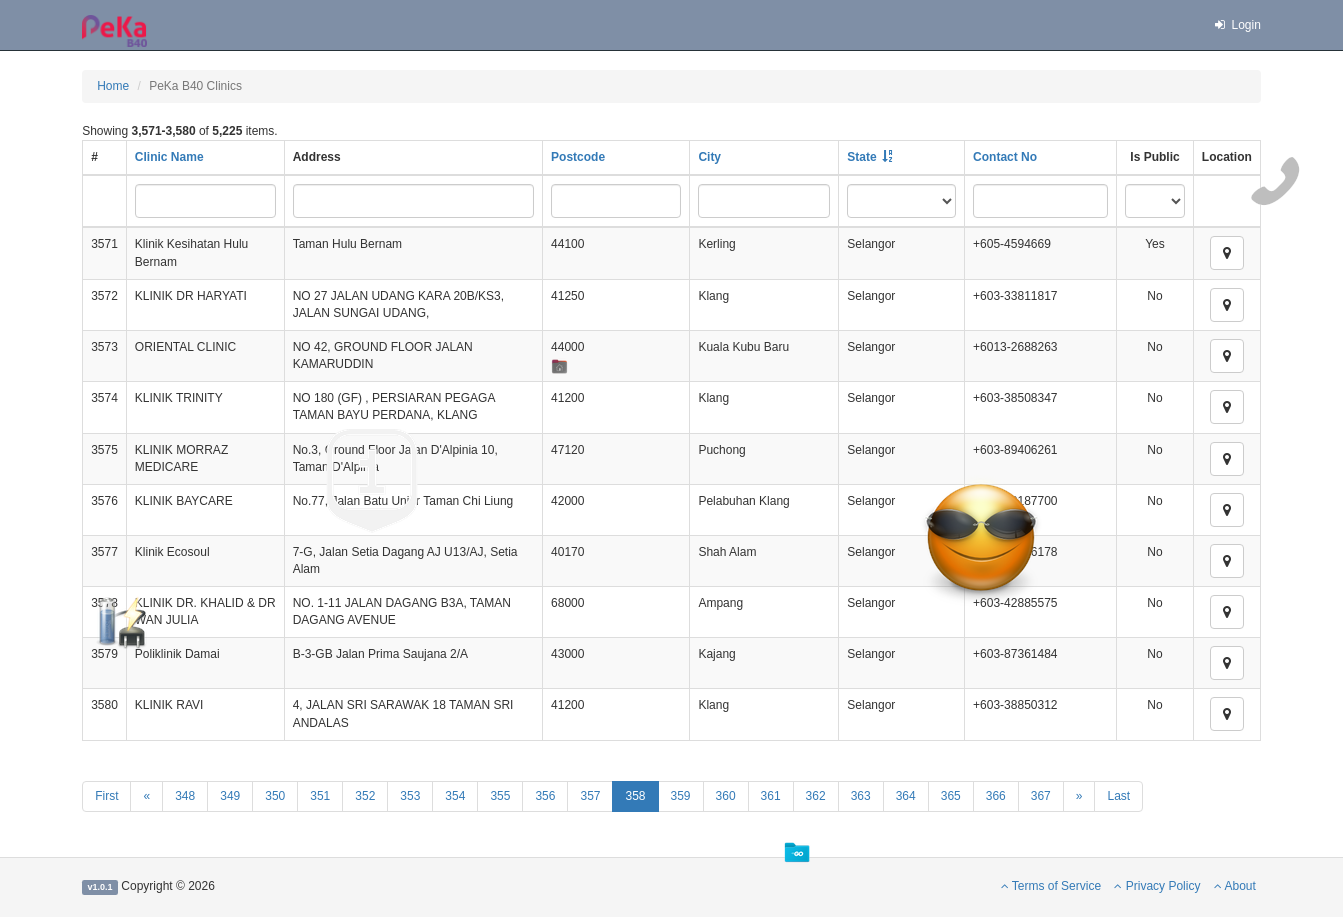 This screenshot has height=917, width=1343. Describe the element at coordinates (1275, 181) in the screenshot. I see `start a phone call` at that location.